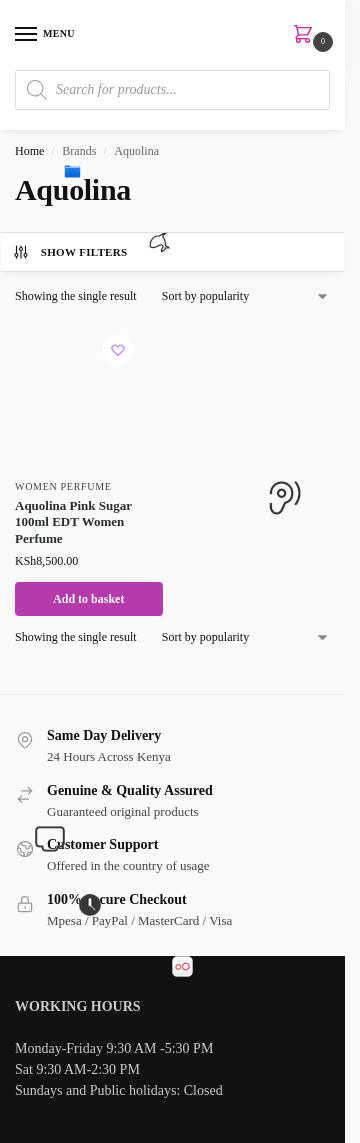  I want to click on launch genymotion android emulator, so click(182, 966).